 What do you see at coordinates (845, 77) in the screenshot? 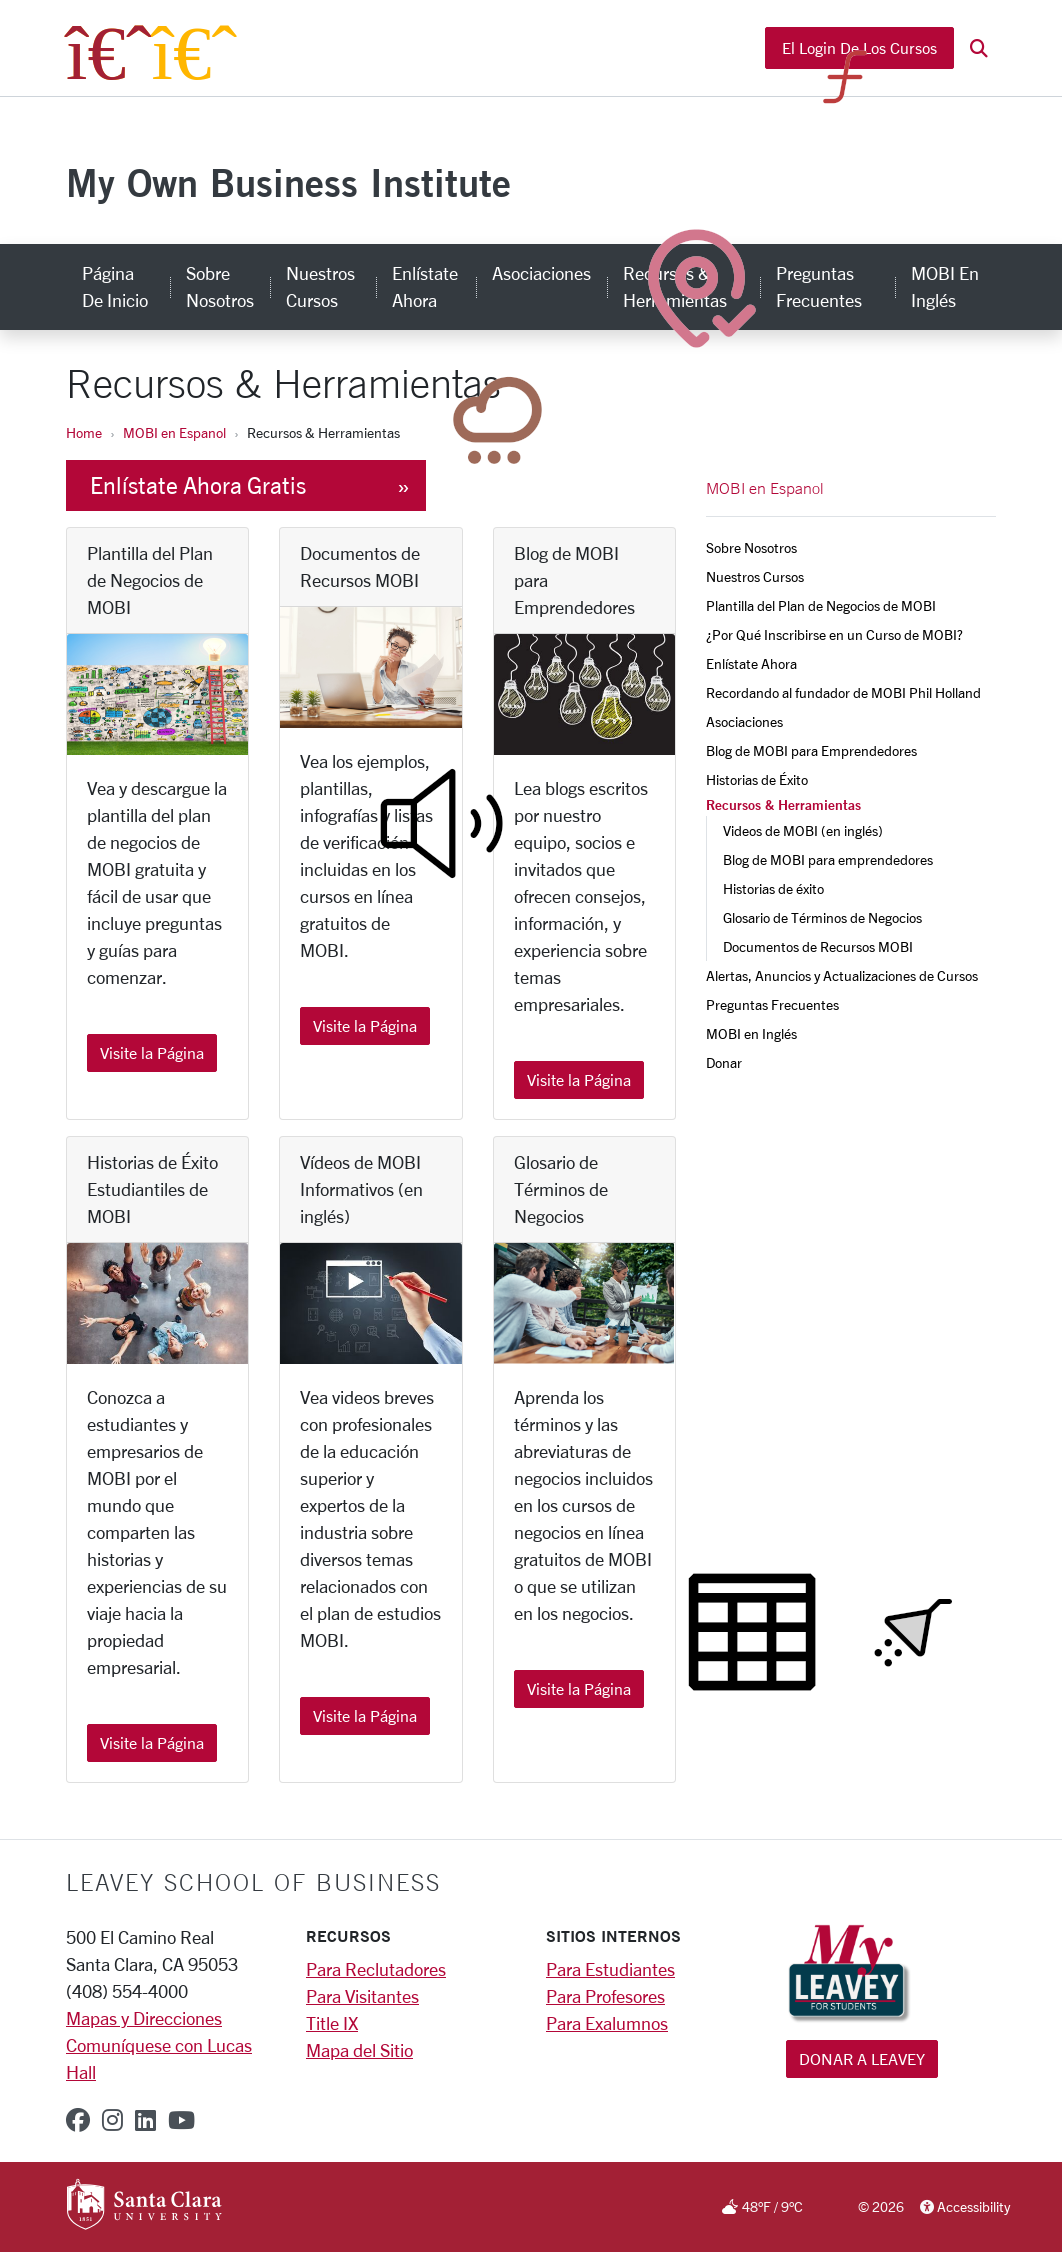
I see `access function or formula editor` at bounding box center [845, 77].